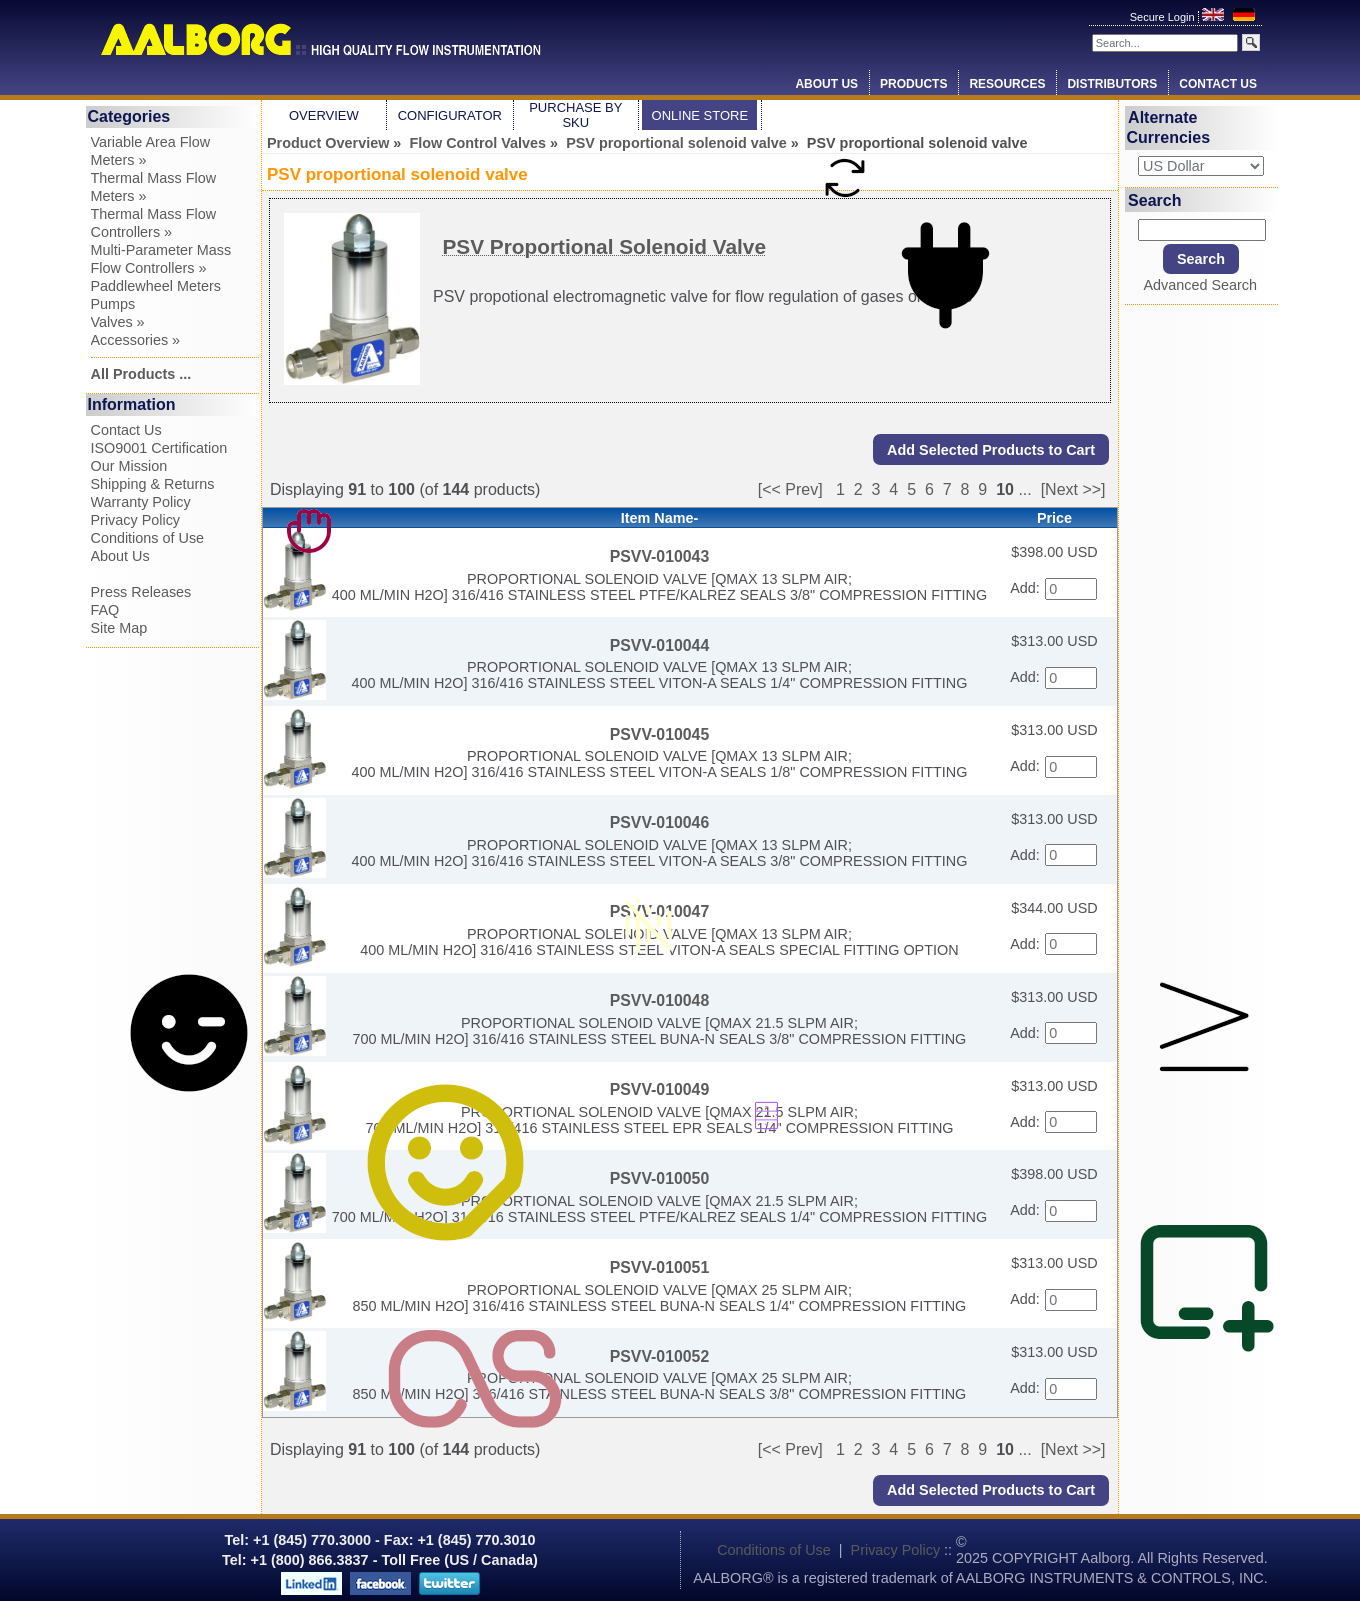 This screenshot has width=1360, height=1601. What do you see at coordinates (475, 1376) in the screenshot?
I see `connect to Last.fm account` at bounding box center [475, 1376].